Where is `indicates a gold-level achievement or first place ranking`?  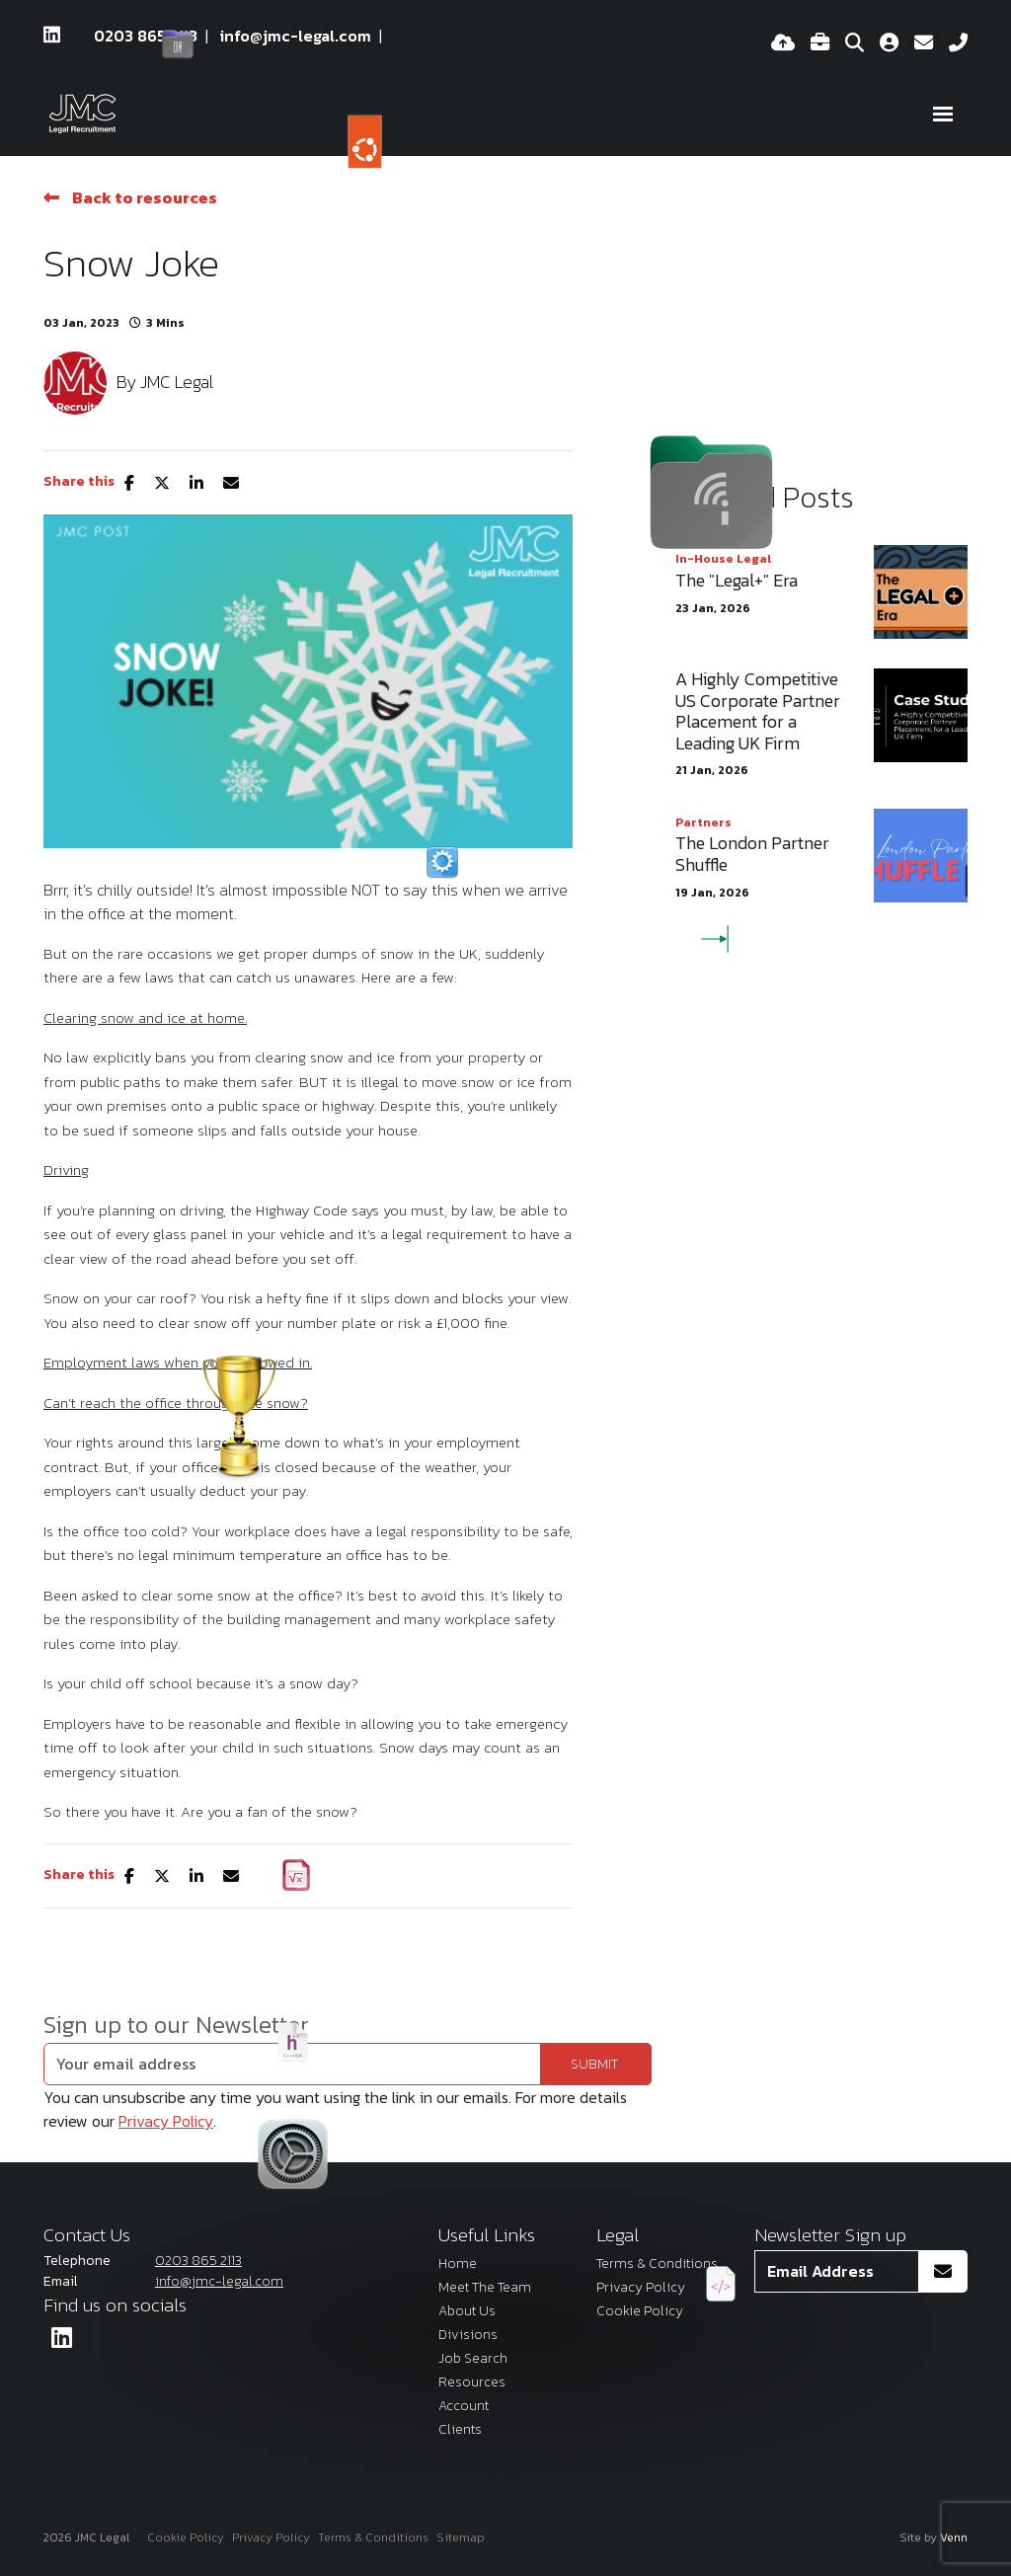 indicates a gold-level achievement or first place ranking is located at coordinates (243, 1416).